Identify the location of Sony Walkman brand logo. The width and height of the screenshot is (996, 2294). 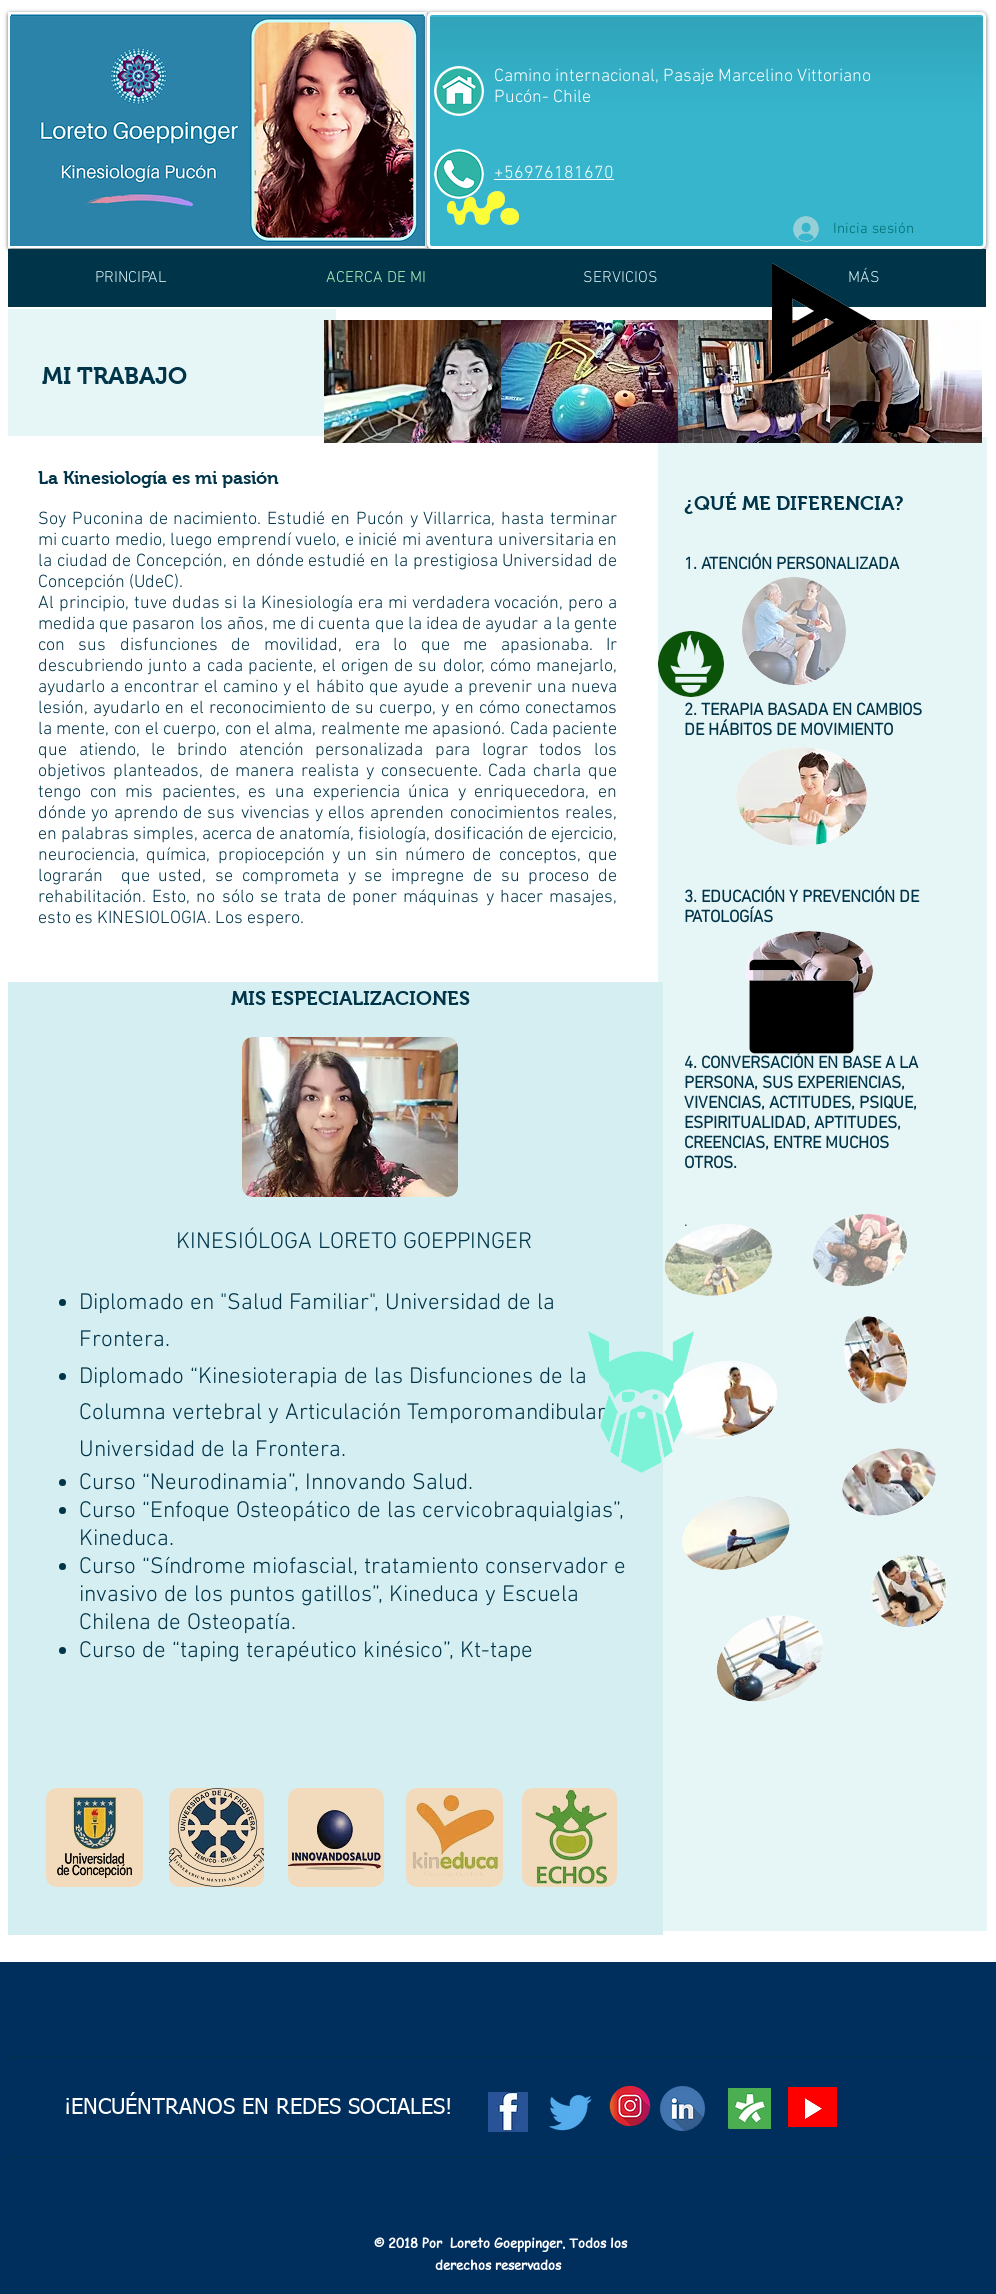
(483, 208).